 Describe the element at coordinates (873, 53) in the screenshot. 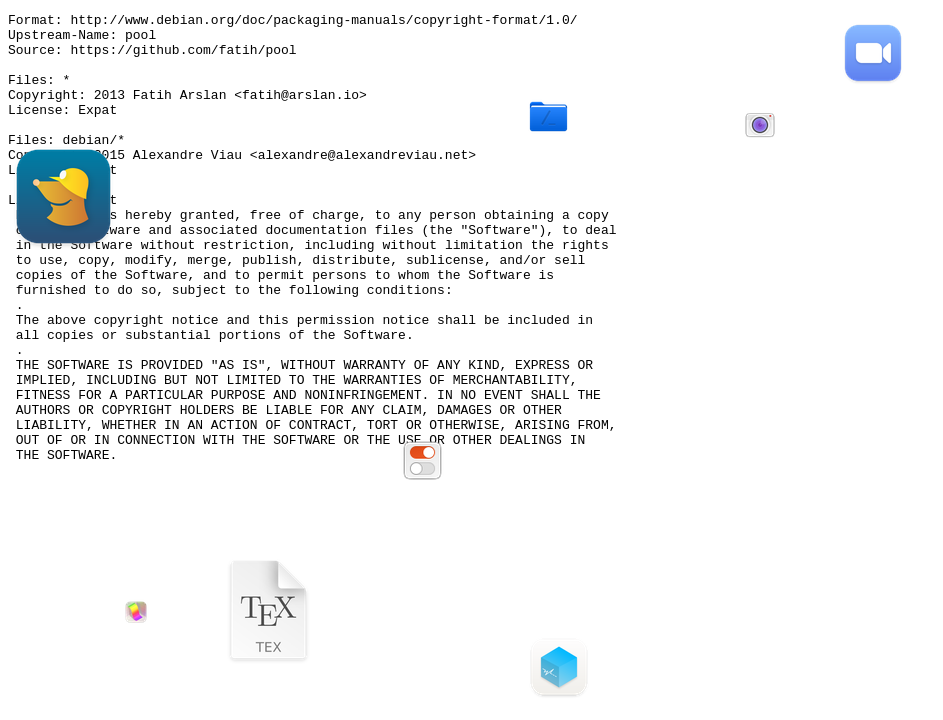

I see `open zoom video conferencing app` at that location.